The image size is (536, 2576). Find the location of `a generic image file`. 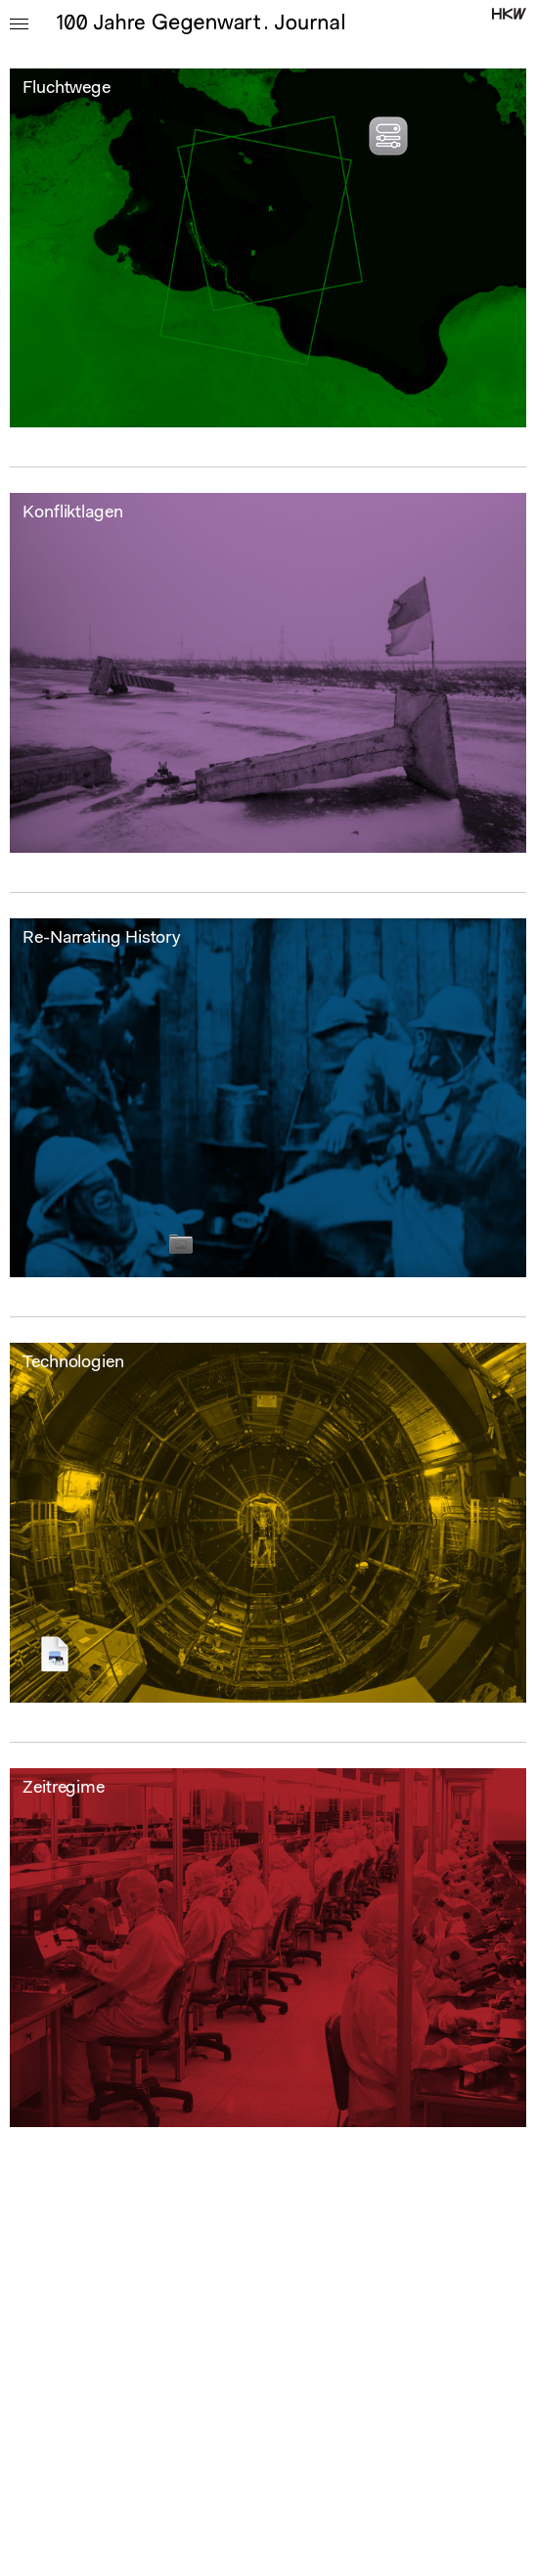

a generic image file is located at coordinates (55, 1655).